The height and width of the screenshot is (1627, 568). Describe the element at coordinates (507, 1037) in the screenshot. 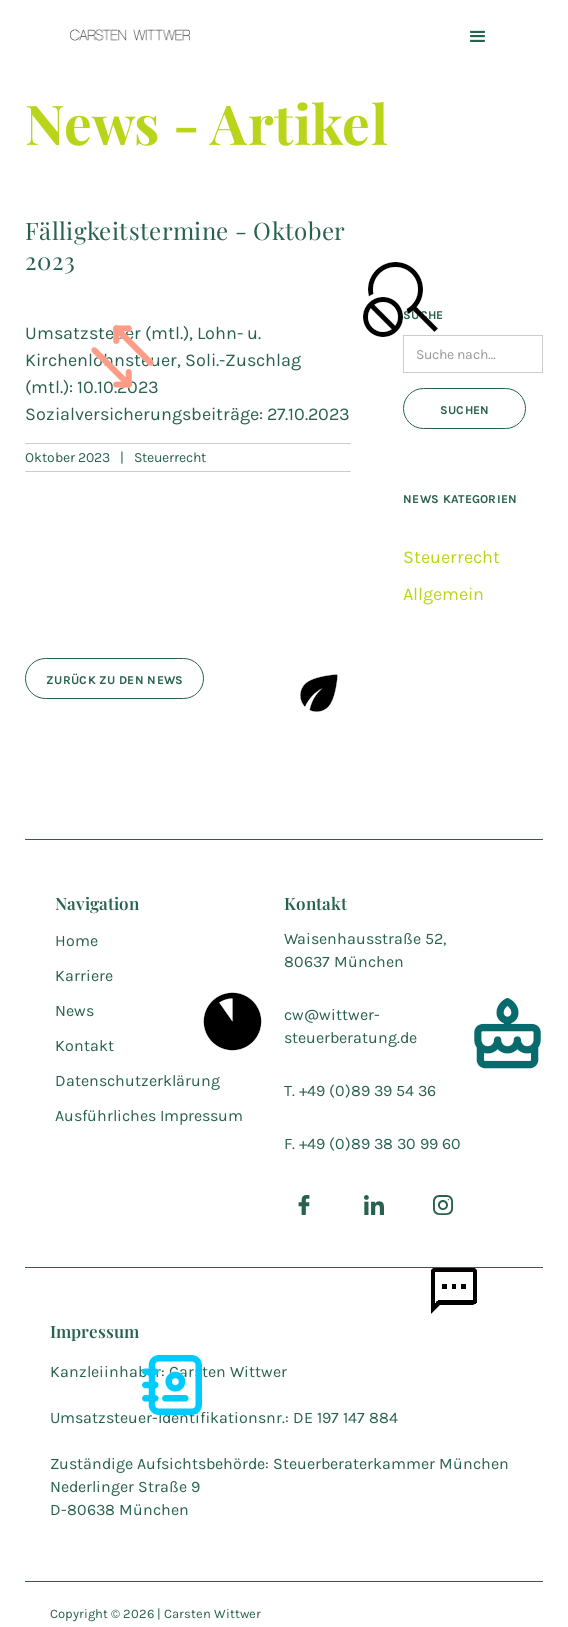

I see `view birthday or celebration reminders` at that location.